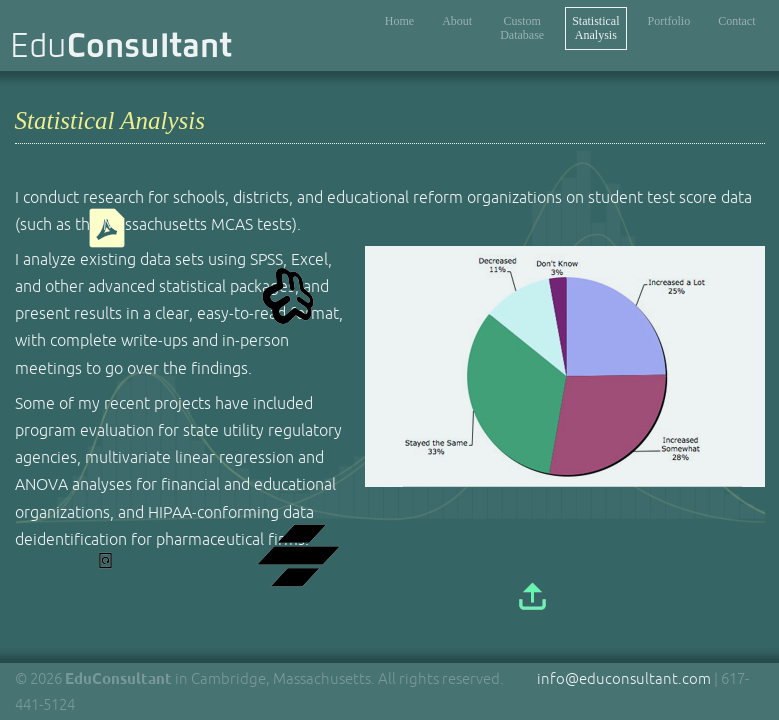 The image size is (779, 720). What do you see at coordinates (288, 296) in the screenshot?
I see `open webmin server administration panel` at bounding box center [288, 296].